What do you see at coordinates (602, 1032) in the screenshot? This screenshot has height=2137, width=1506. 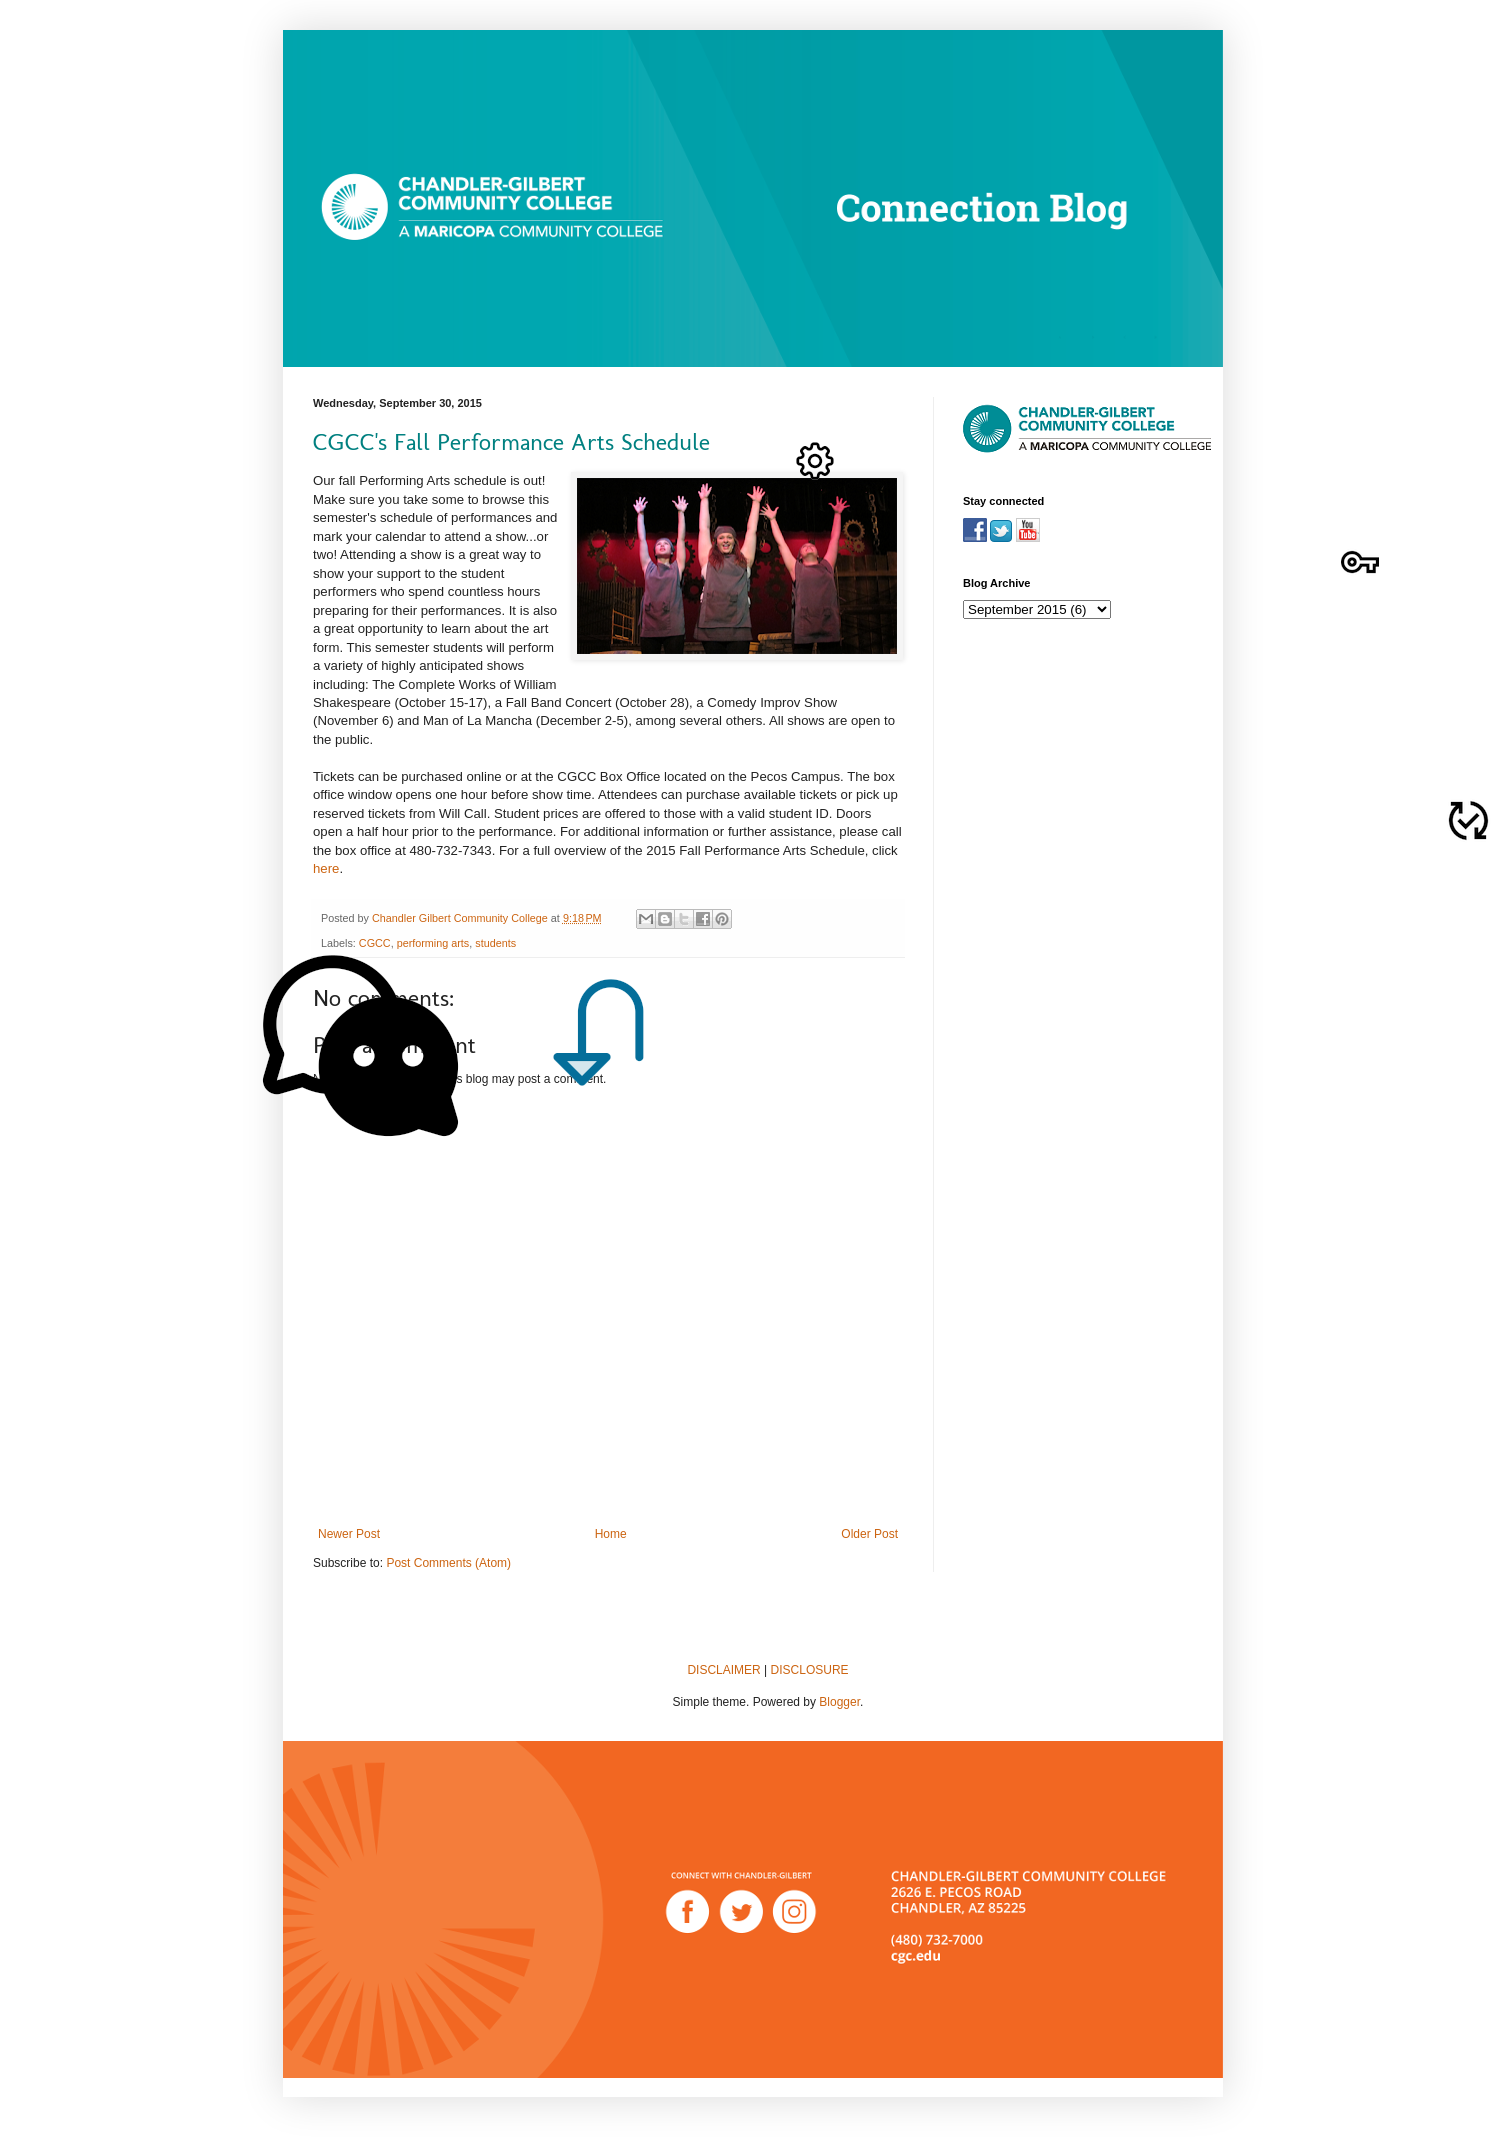 I see `undo or reverse a previous action` at bounding box center [602, 1032].